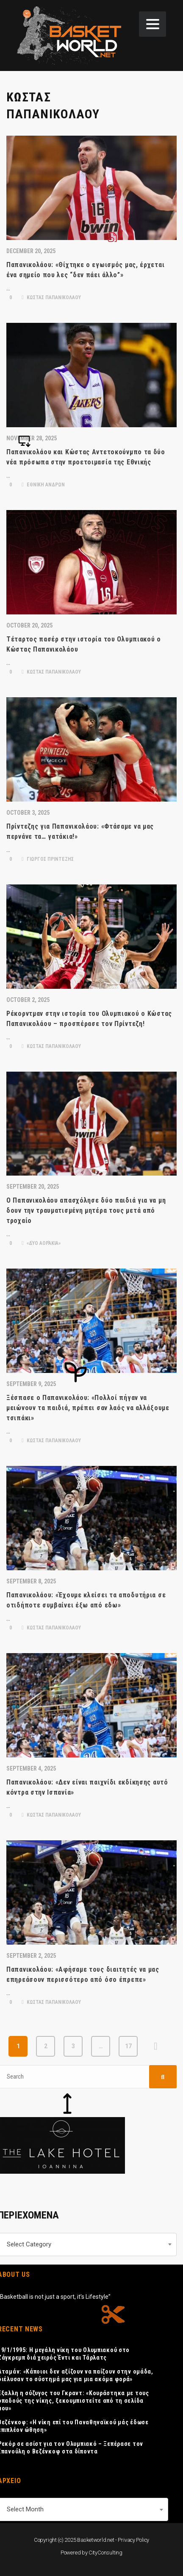 Image resolution: width=183 pixels, height=2576 pixels. What do you see at coordinates (113, 237) in the screenshot?
I see `access cloud-synced files` at bounding box center [113, 237].